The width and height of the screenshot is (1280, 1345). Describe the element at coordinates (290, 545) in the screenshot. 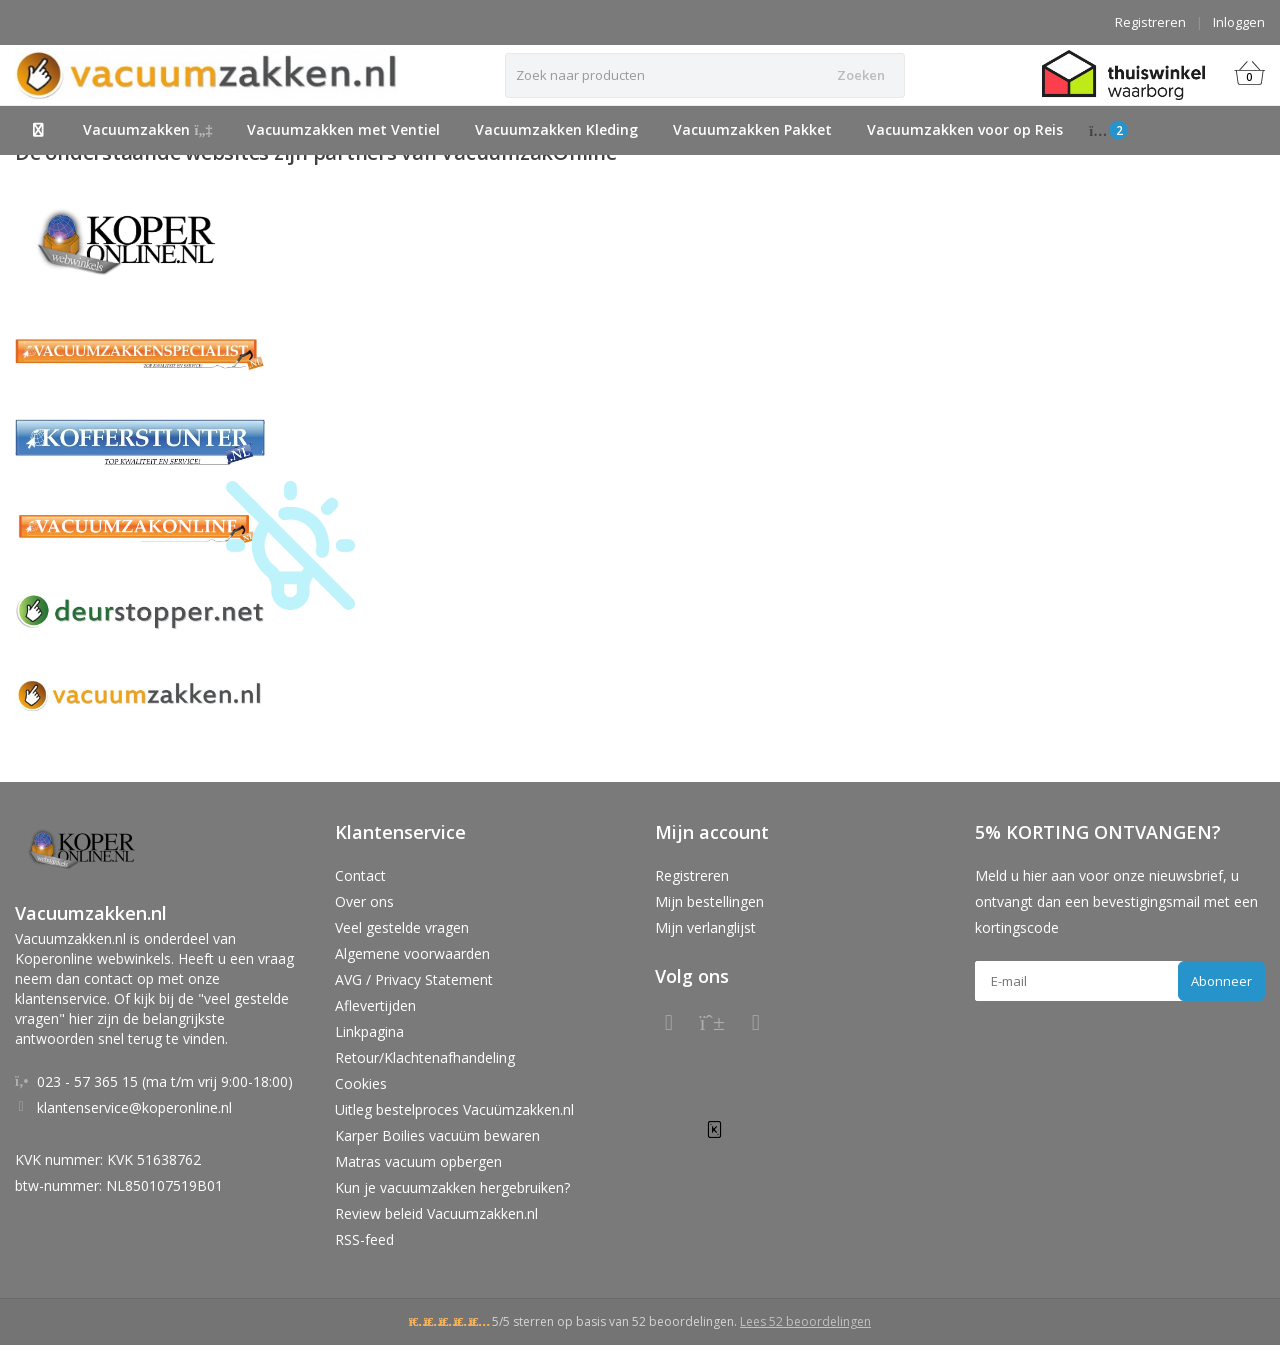

I see `disable light mode or brightness` at that location.